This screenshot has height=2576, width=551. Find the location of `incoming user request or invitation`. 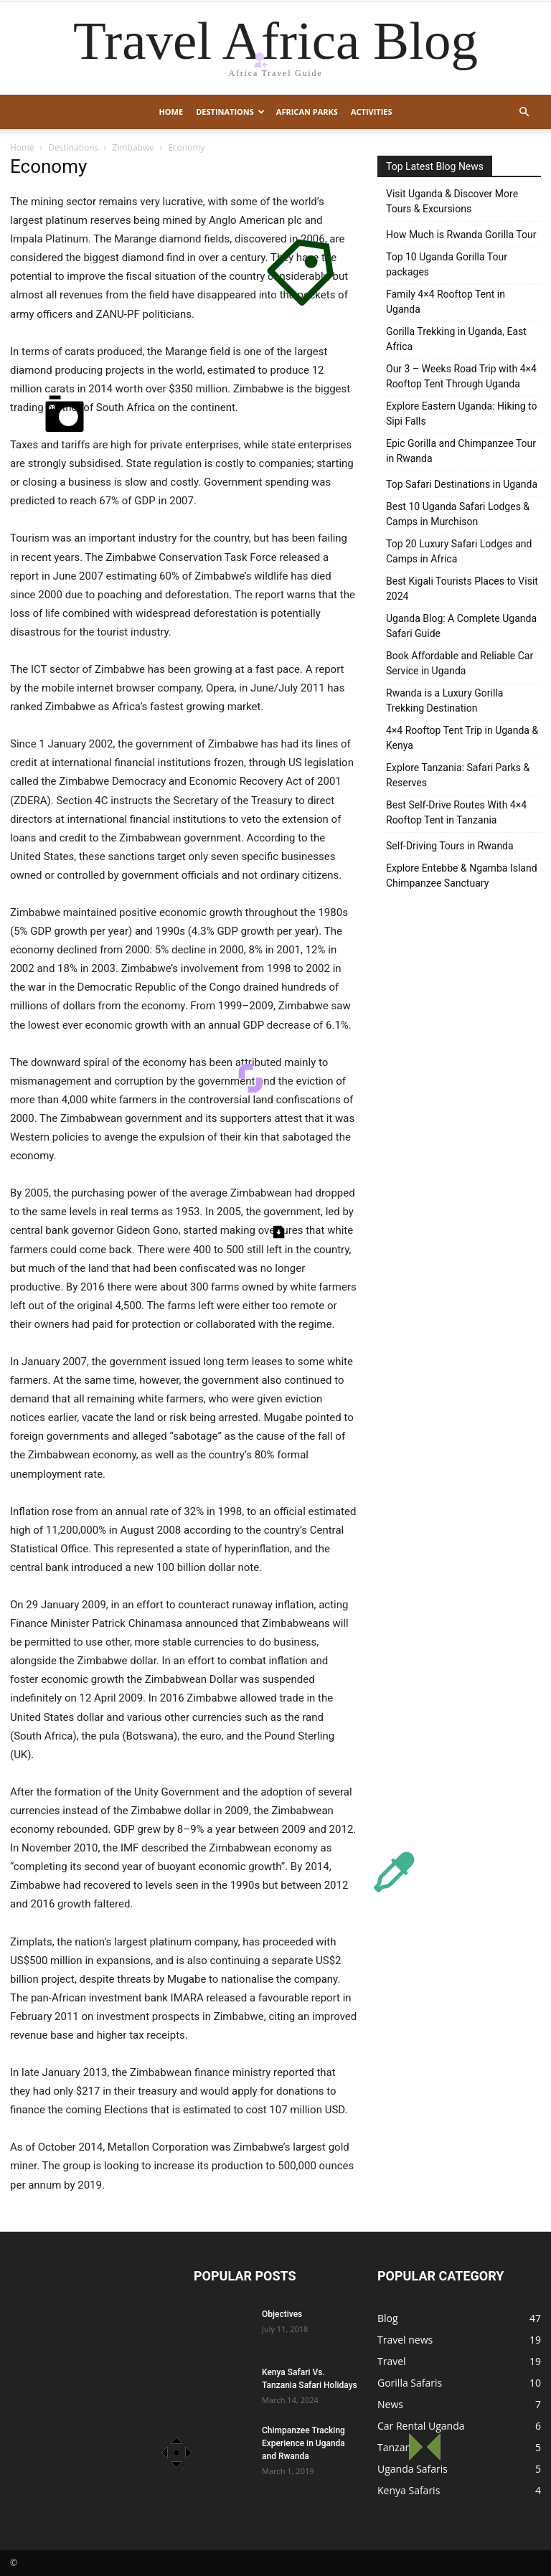

incoming user request or invitation is located at coordinates (260, 60).